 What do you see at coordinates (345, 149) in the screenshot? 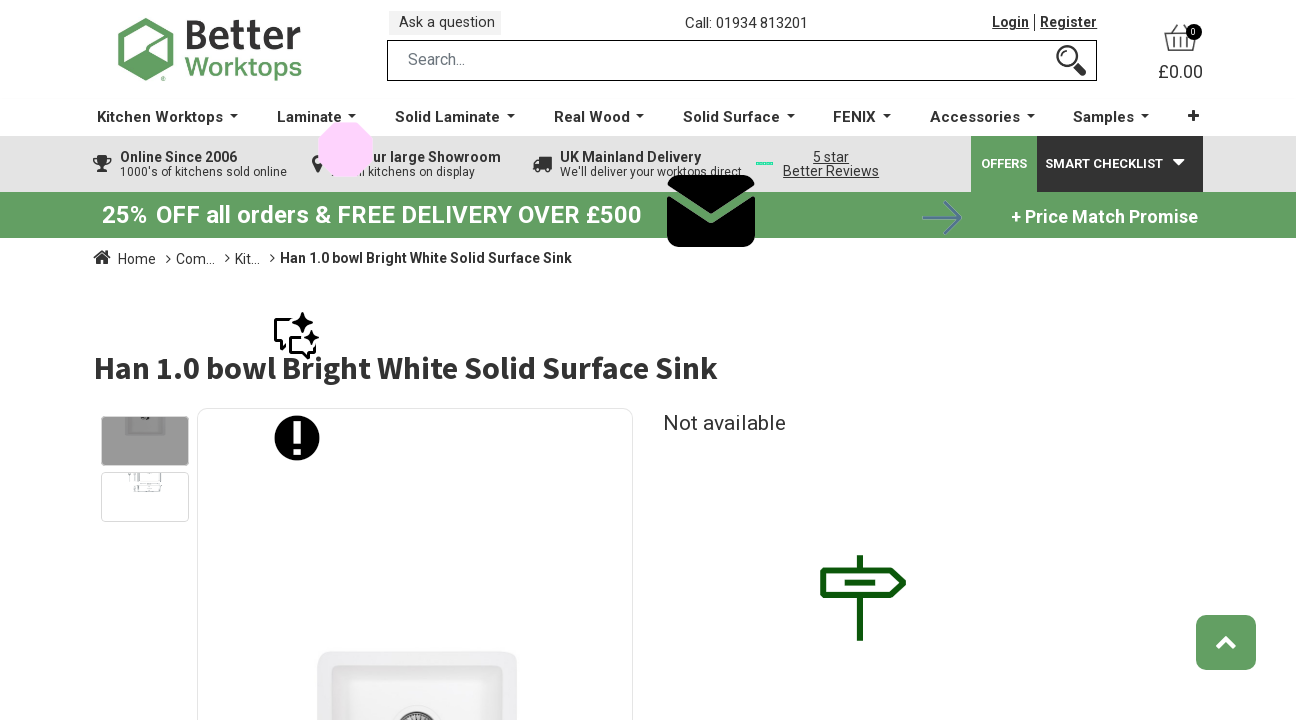
I see `indicates a stop or warning state` at bounding box center [345, 149].